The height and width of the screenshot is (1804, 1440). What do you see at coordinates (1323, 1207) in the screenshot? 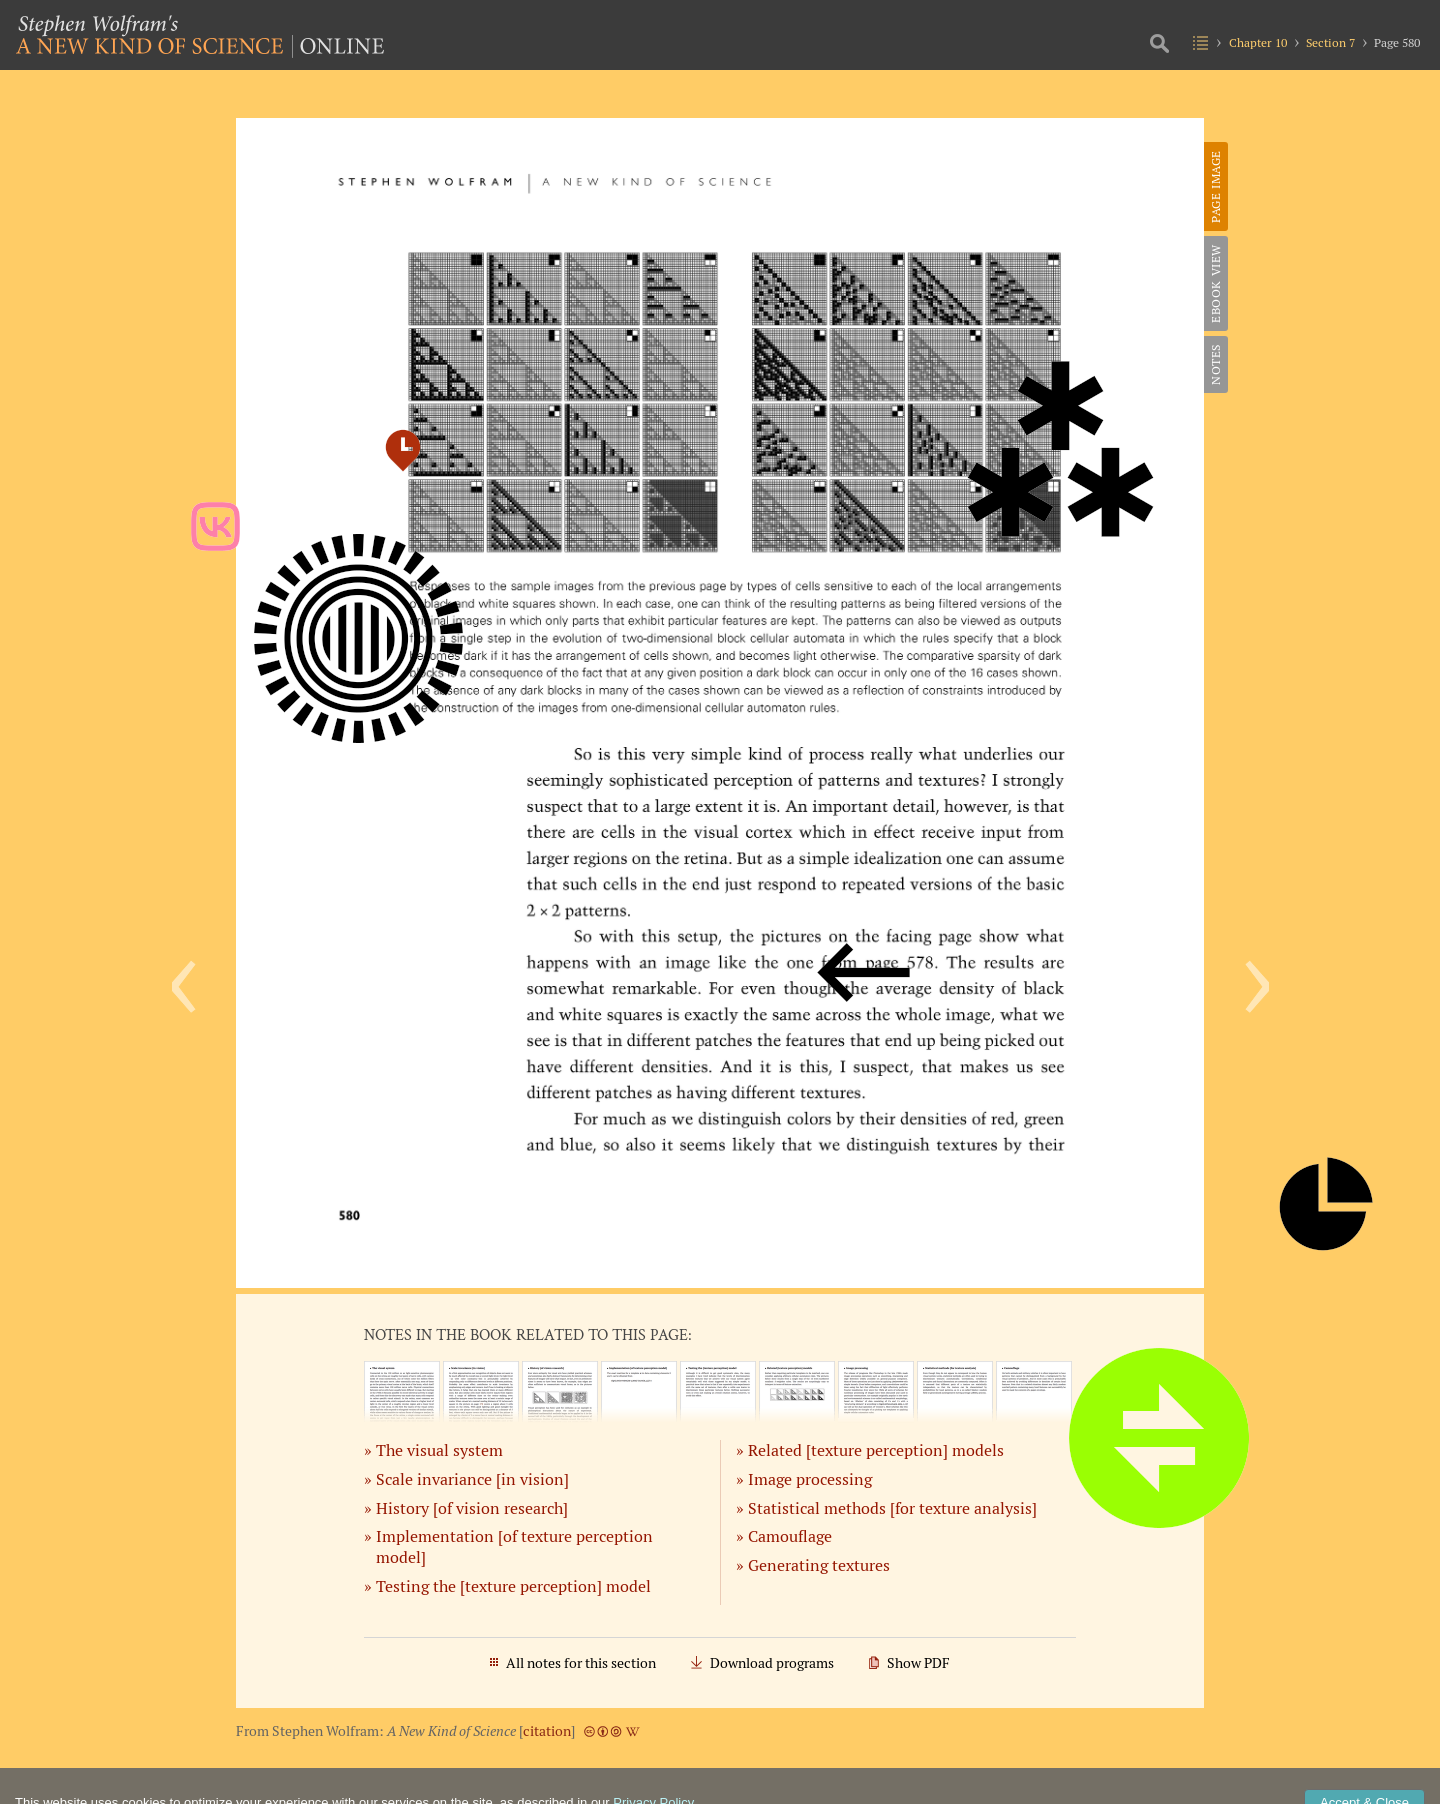
I see `view analytics or statistics breakdown` at bounding box center [1323, 1207].